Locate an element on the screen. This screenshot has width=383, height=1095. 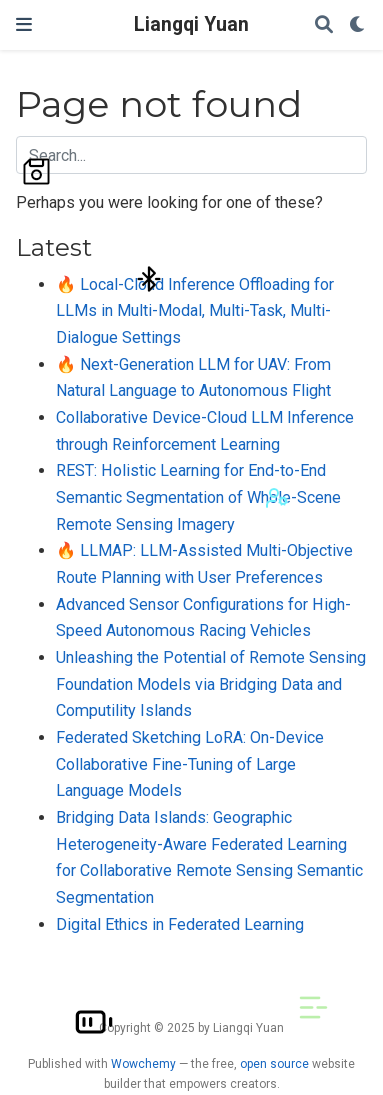
save current file or document is located at coordinates (36, 171).